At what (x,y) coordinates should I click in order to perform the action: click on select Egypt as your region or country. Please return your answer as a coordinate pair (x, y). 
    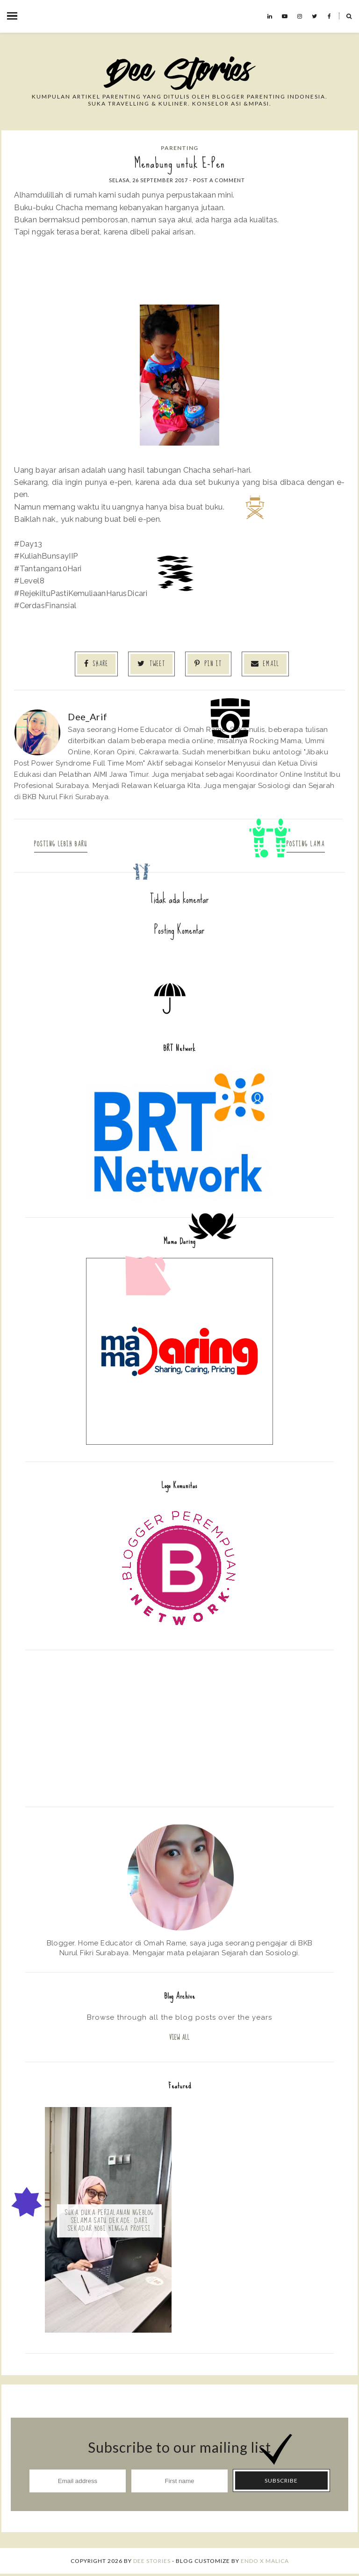
    Looking at the image, I should click on (148, 1276).